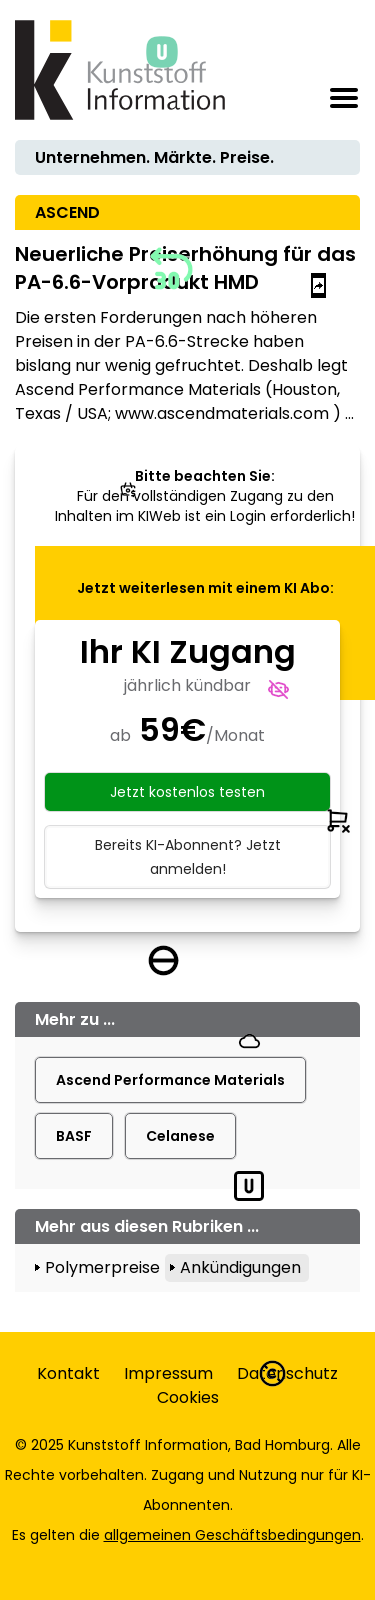  Describe the element at coordinates (163, 960) in the screenshot. I see `select agender identity option` at that location.